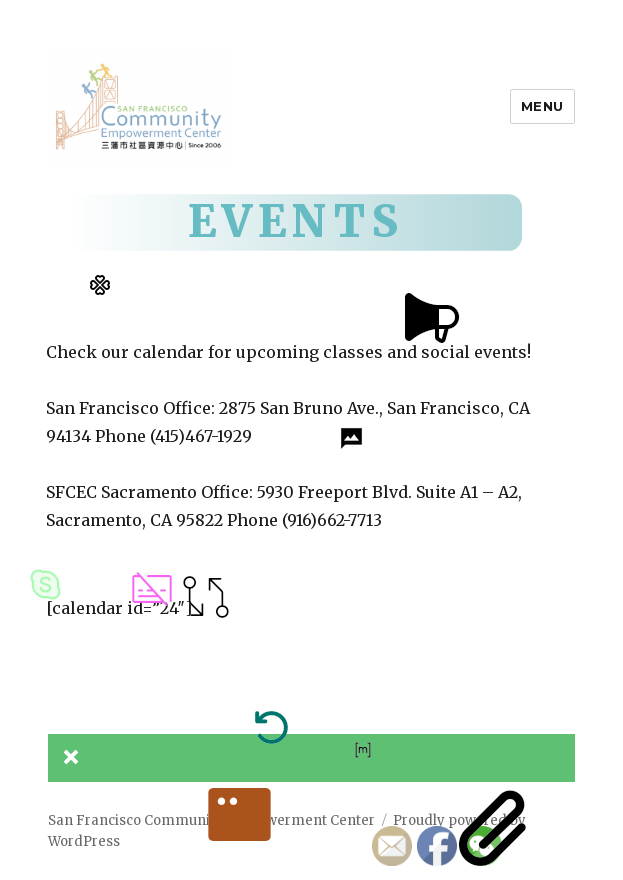 This screenshot has height=880, width=623. I want to click on matrix decentralized messaging platform logo, so click(363, 750).